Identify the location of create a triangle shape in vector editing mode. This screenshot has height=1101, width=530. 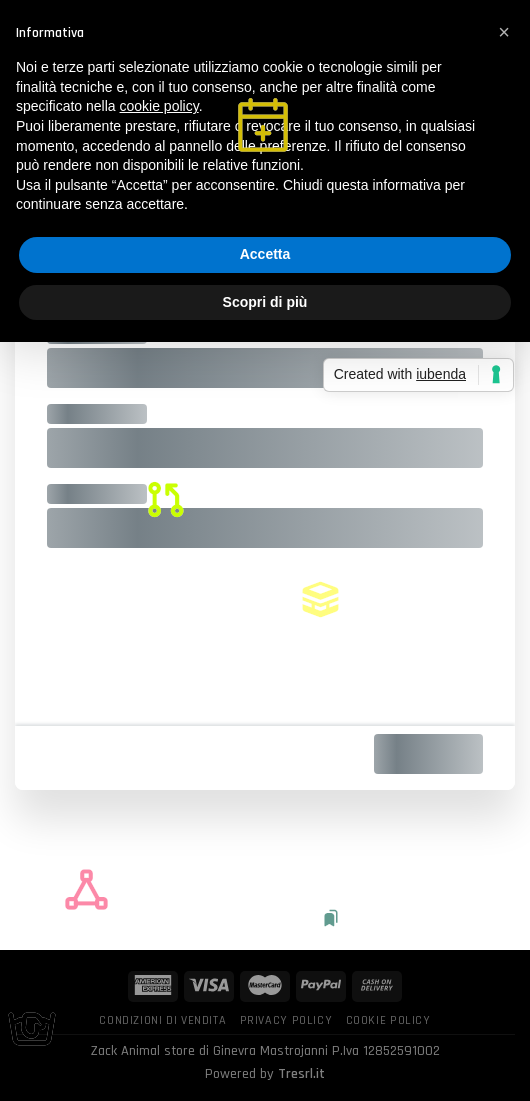
(86, 888).